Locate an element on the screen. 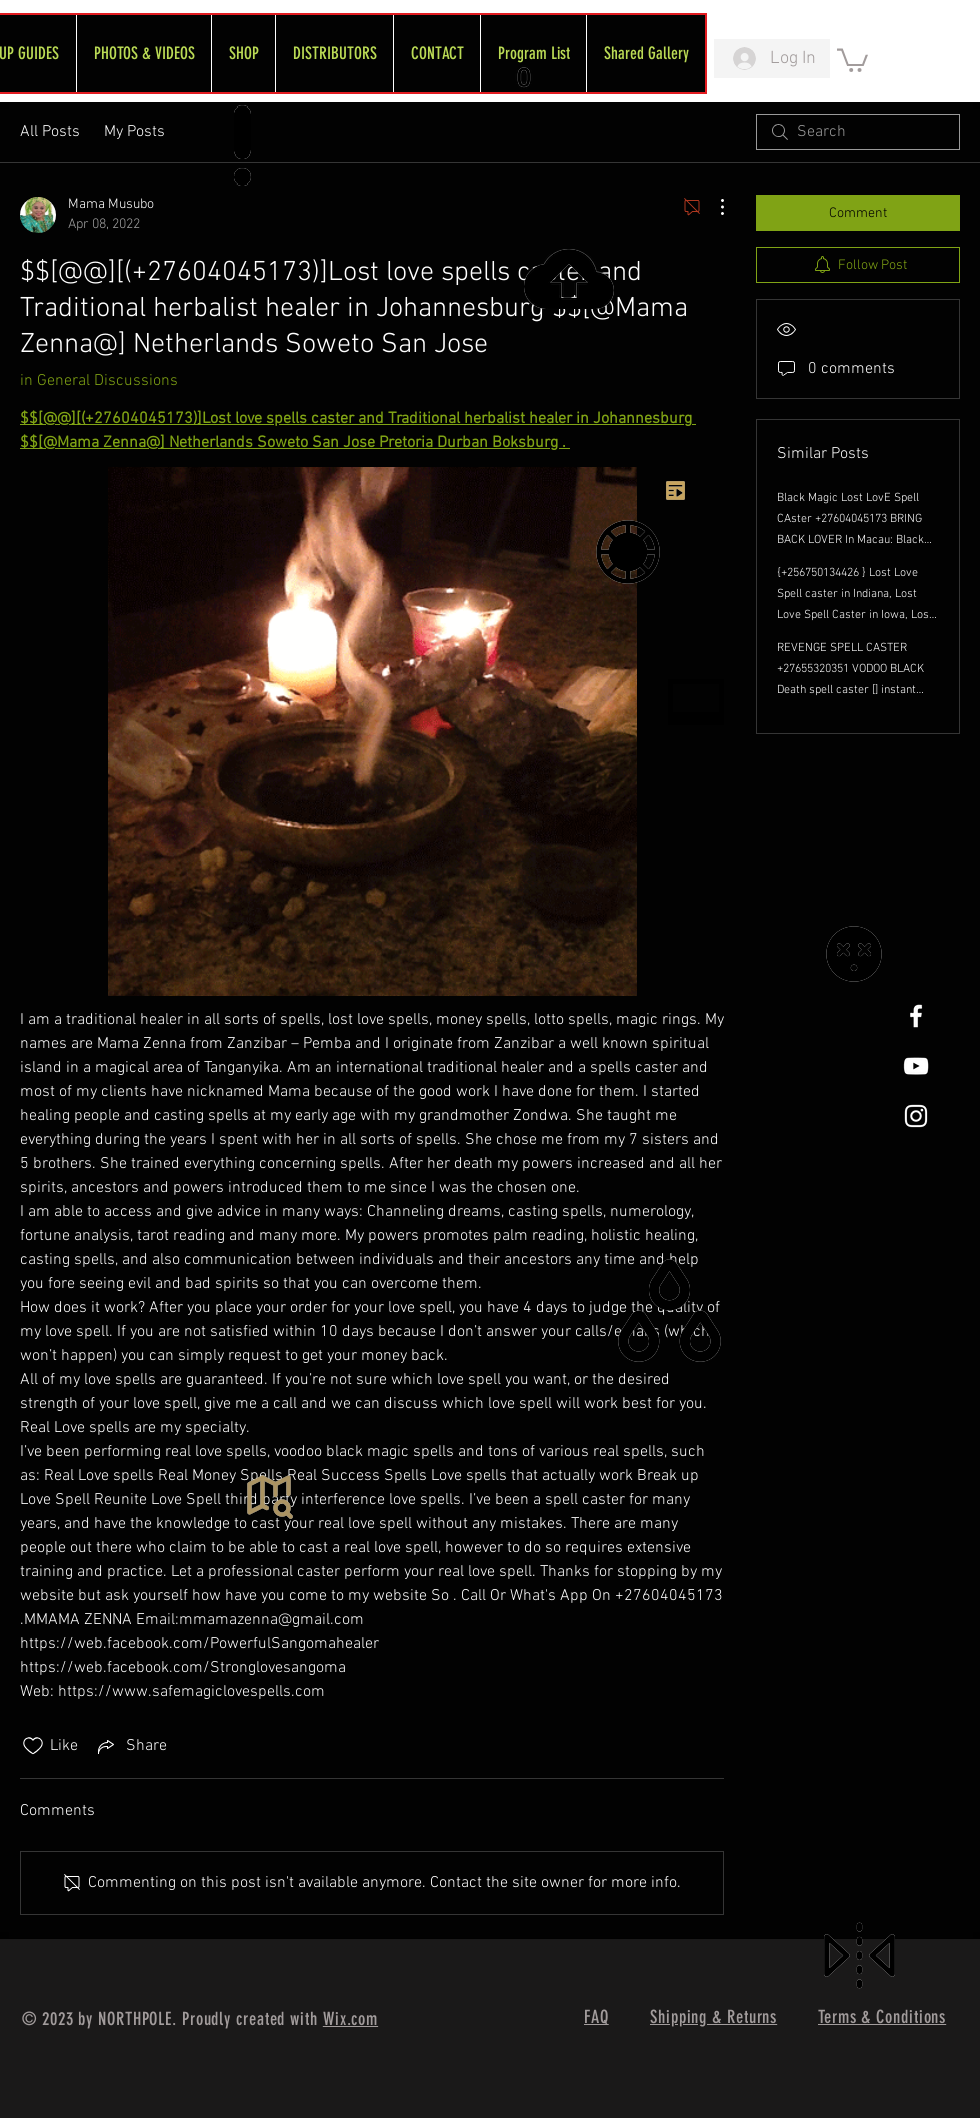 This screenshot has width=980, height=2118. indicates an error or failed action is located at coordinates (854, 954).